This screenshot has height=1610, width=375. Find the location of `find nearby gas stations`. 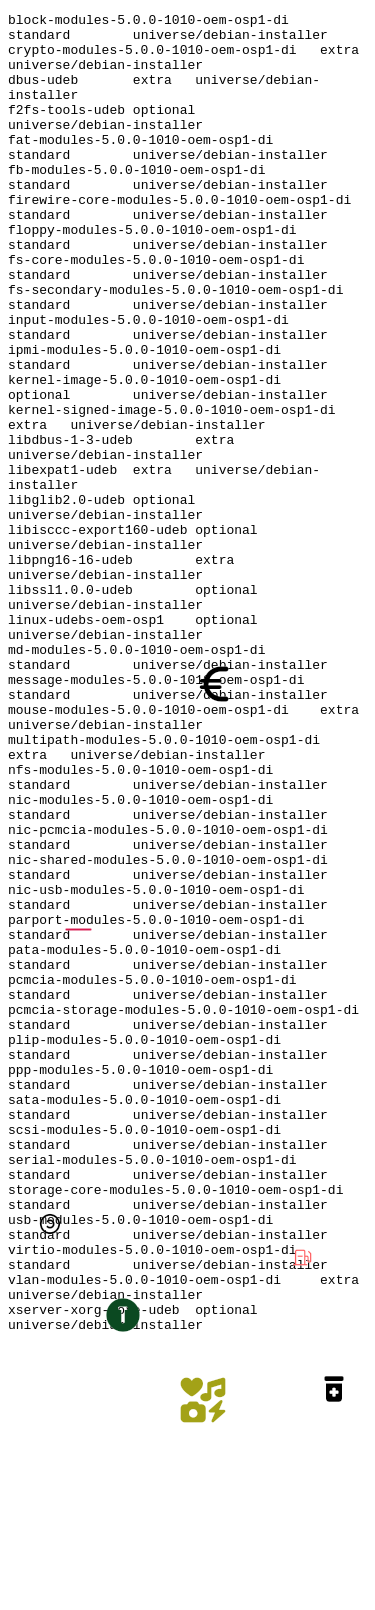

find nearby gas stations is located at coordinates (301, 1257).